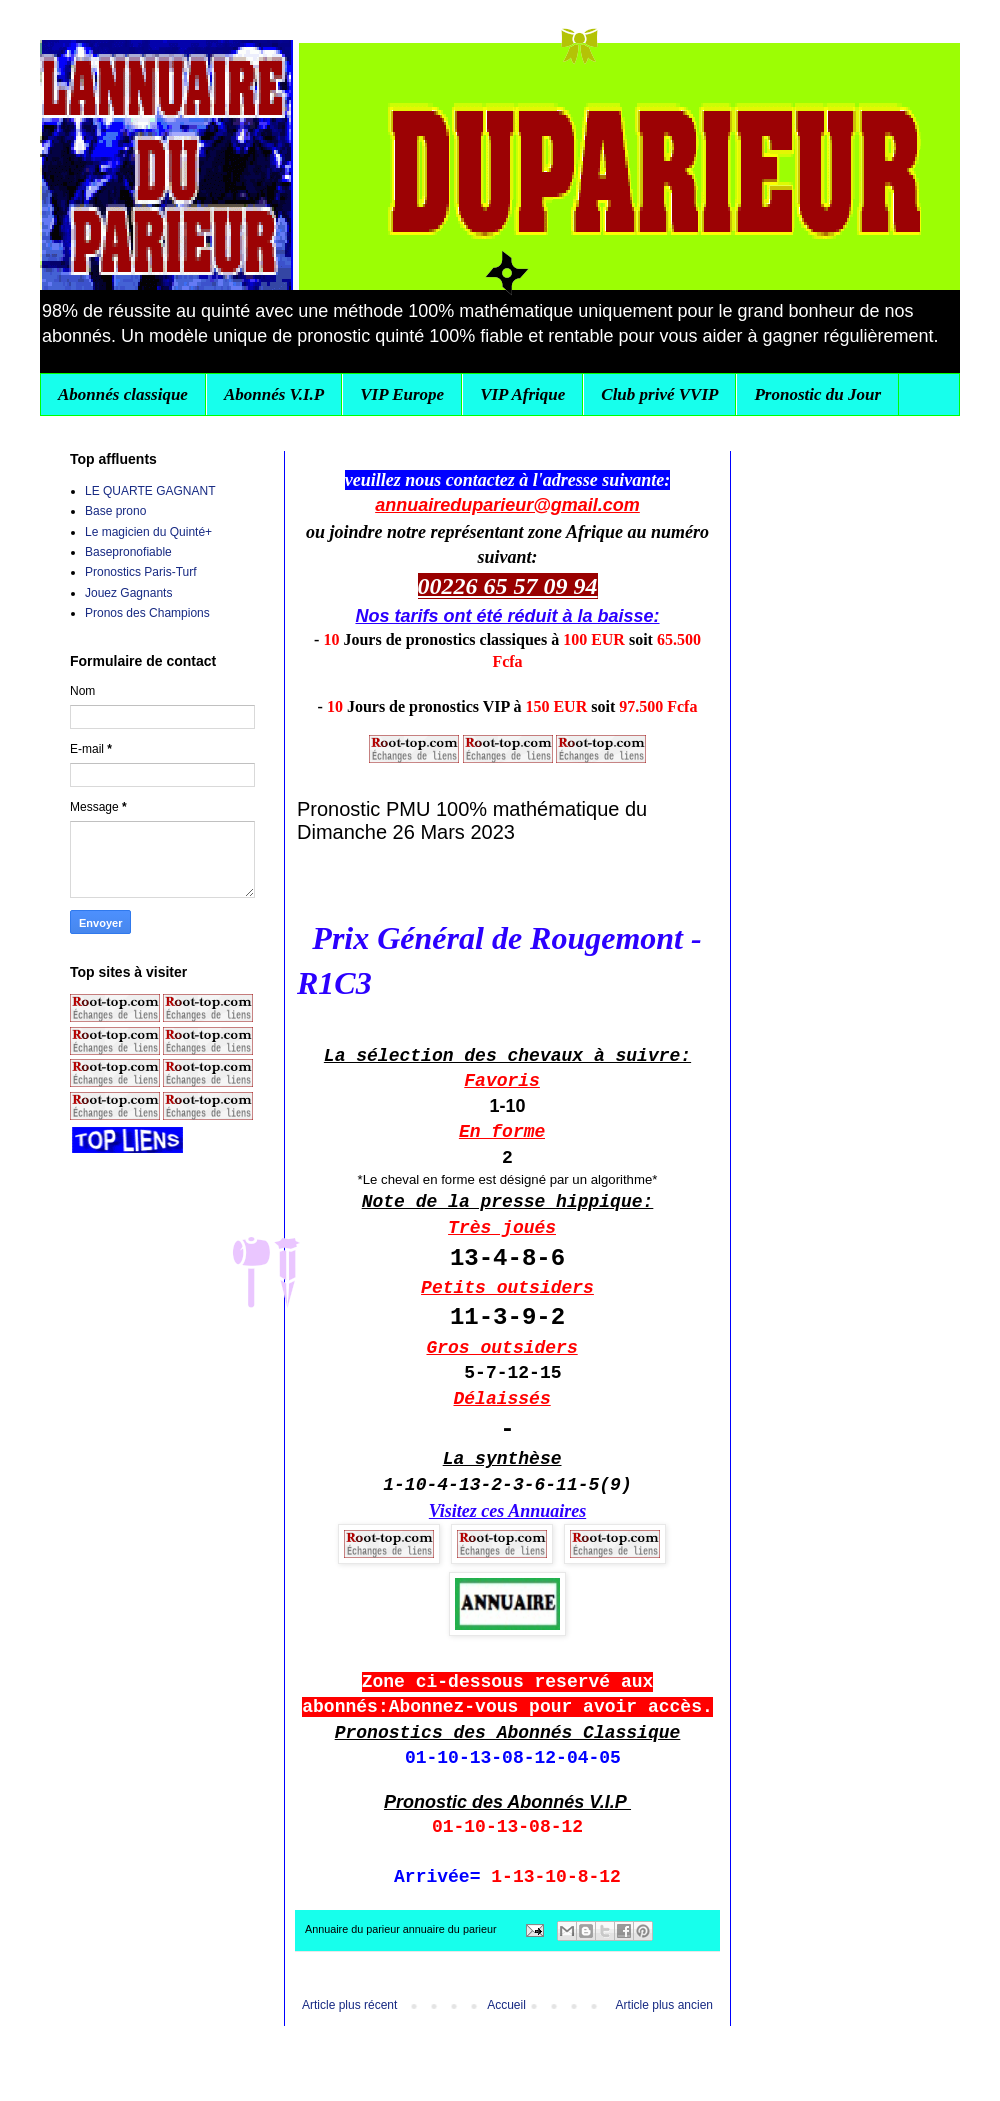 Image resolution: width=1000 pixels, height=2101 pixels. I want to click on ninja or stealth game mode, so click(507, 273).